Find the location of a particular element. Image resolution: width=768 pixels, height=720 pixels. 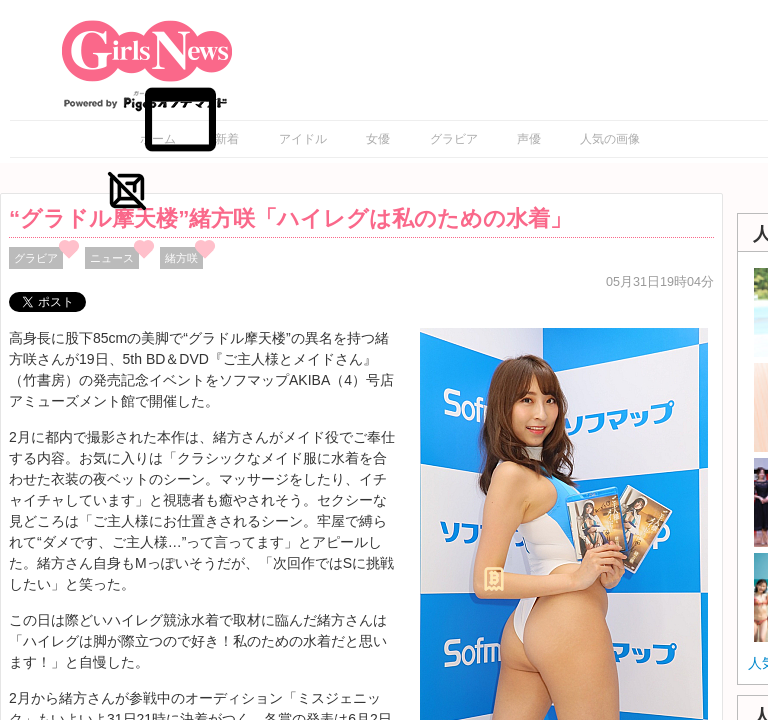

open a new window is located at coordinates (180, 119).